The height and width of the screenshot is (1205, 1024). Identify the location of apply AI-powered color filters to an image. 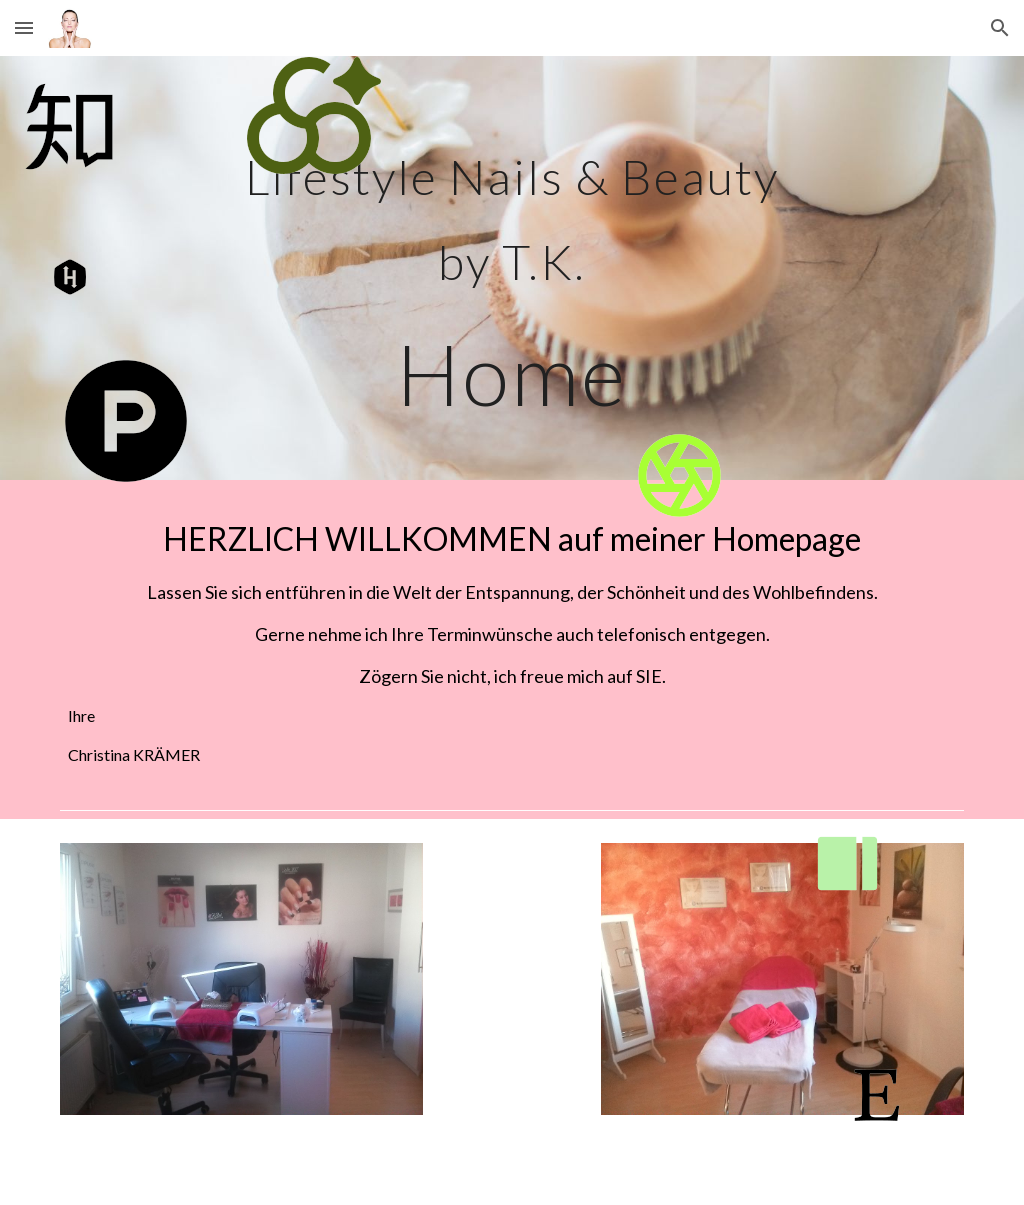
(309, 123).